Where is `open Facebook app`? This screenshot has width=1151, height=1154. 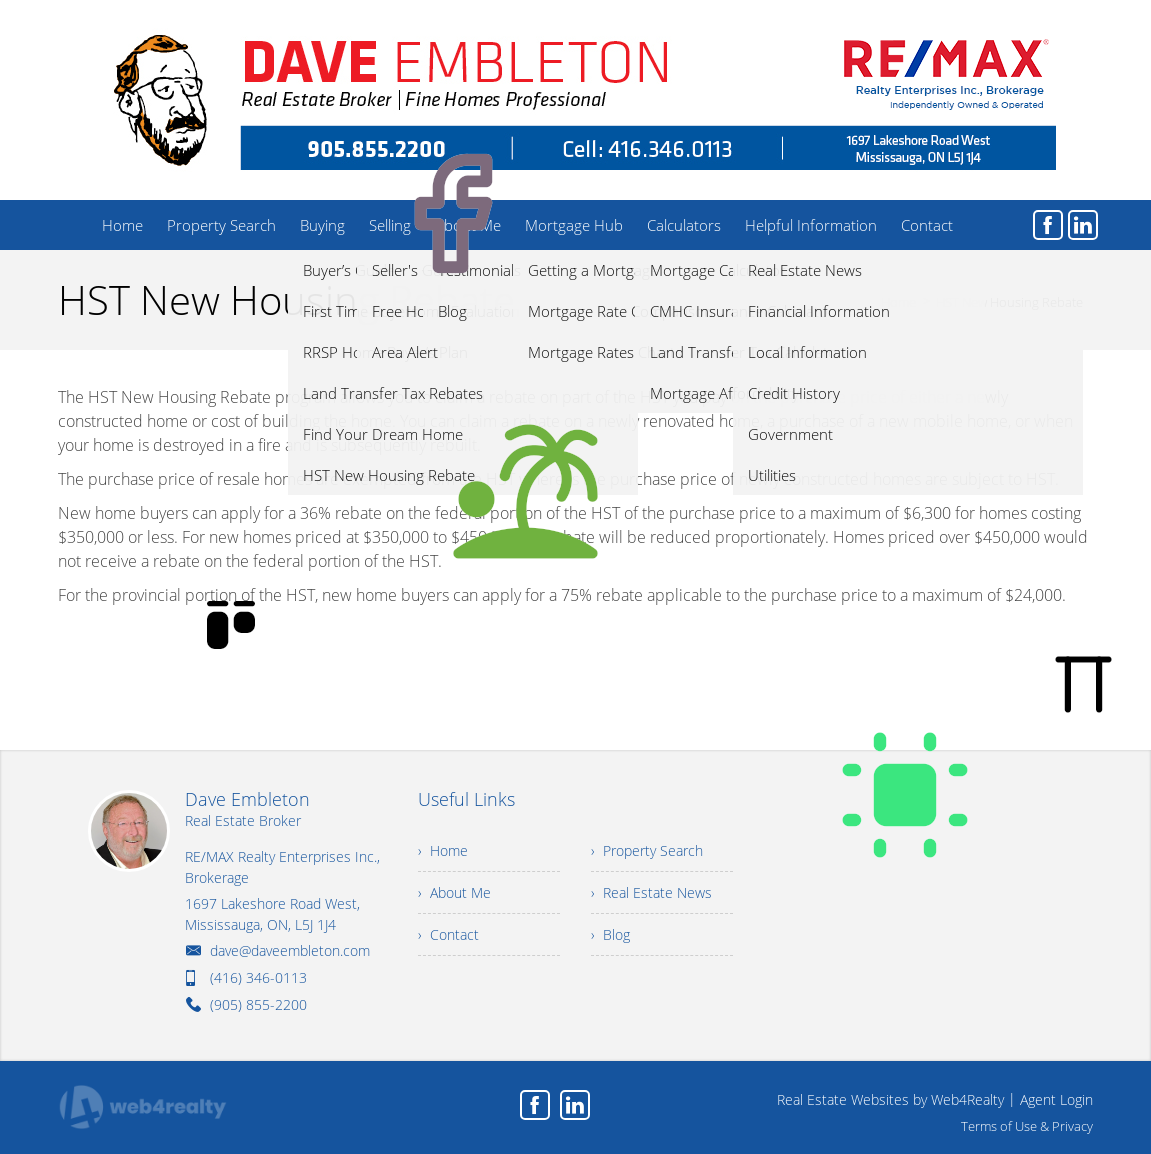
open Facebook app is located at coordinates (456, 213).